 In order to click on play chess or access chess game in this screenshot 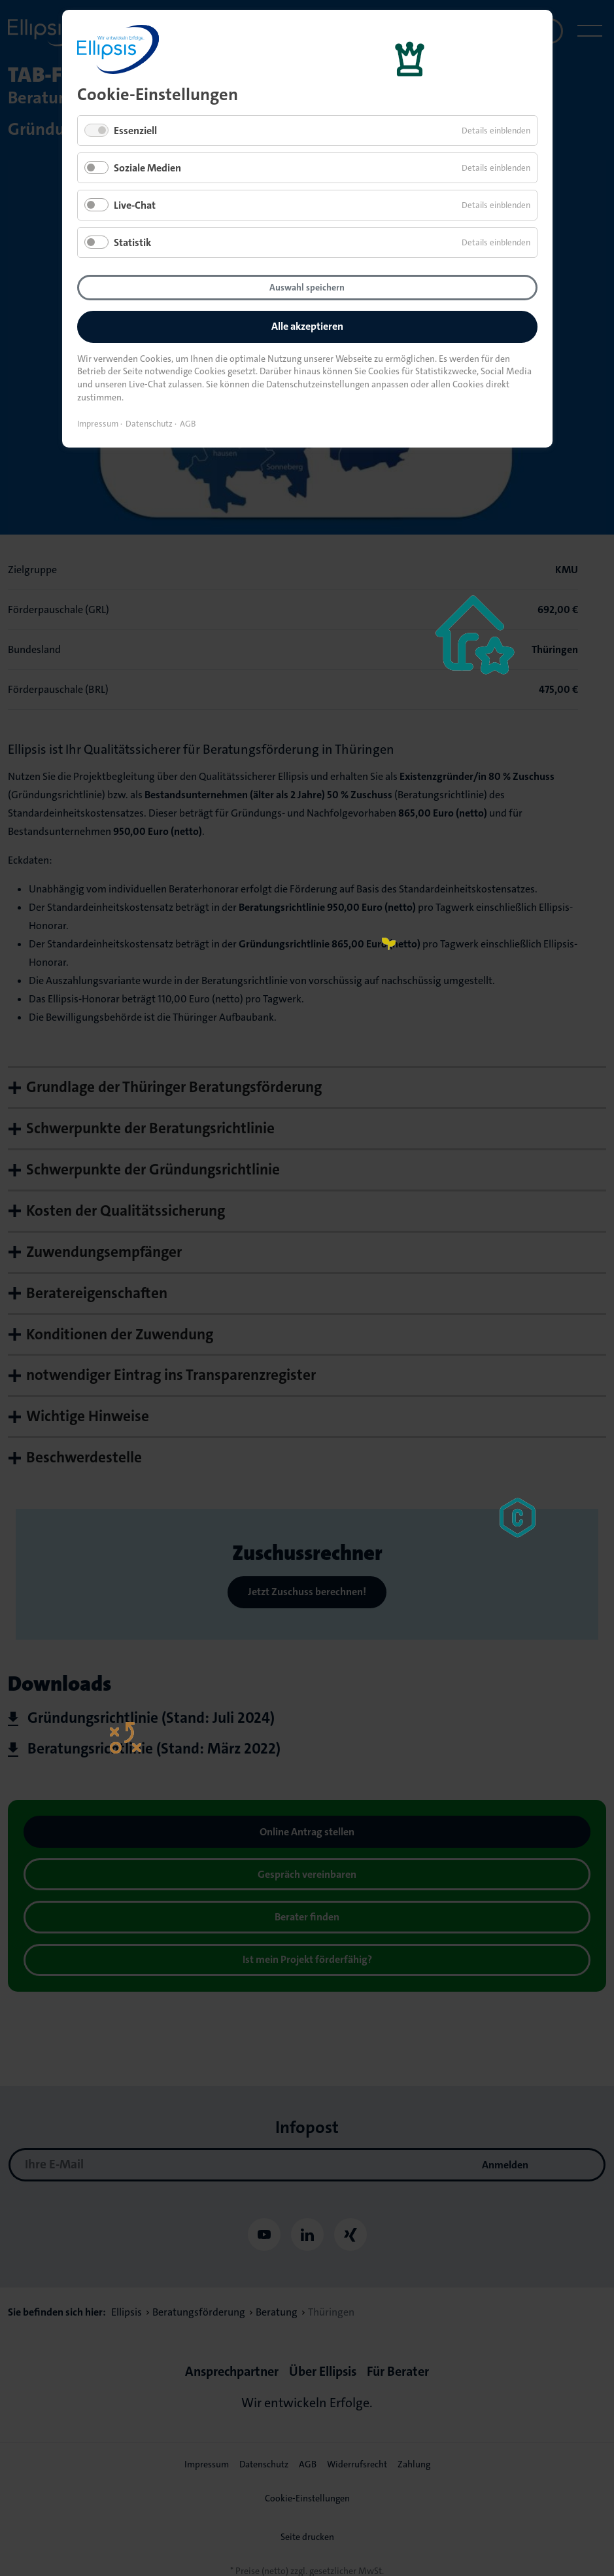, I will do `click(409, 60)`.